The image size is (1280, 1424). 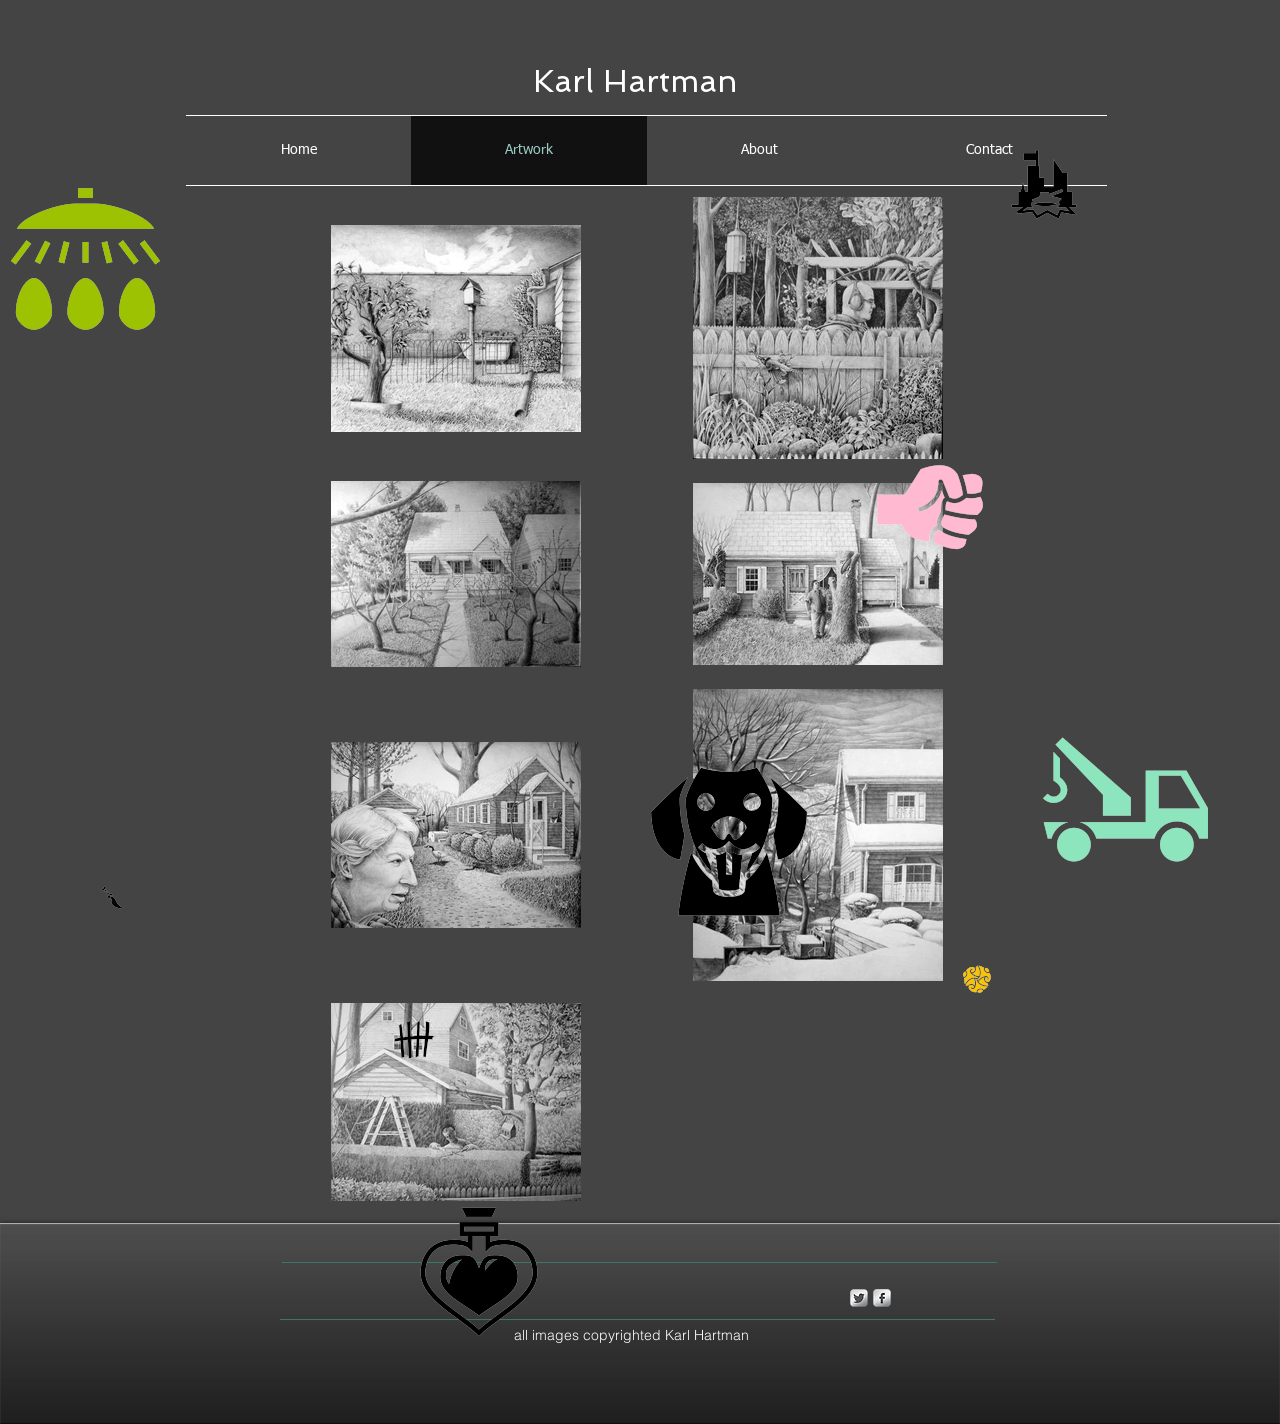 I want to click on use a health potion to restore HP, so click(x=479, y=1272).